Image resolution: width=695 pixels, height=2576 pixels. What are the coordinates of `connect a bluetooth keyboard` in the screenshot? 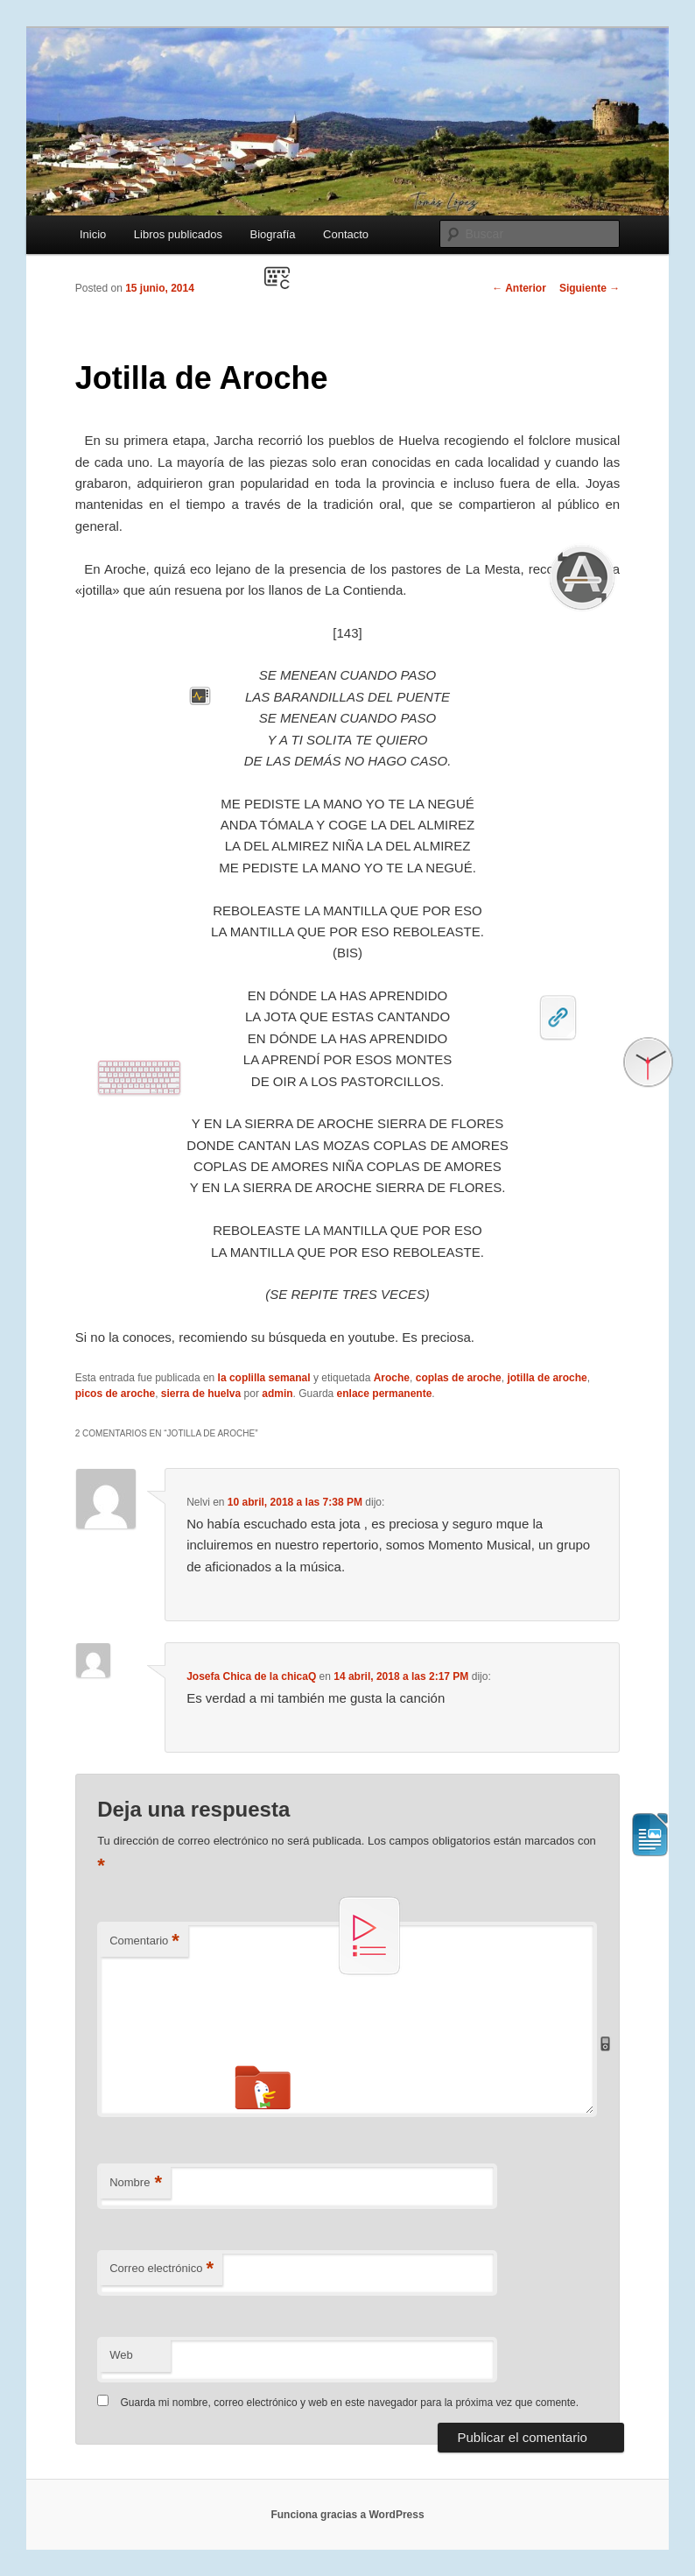 It's located at (139, 1077).